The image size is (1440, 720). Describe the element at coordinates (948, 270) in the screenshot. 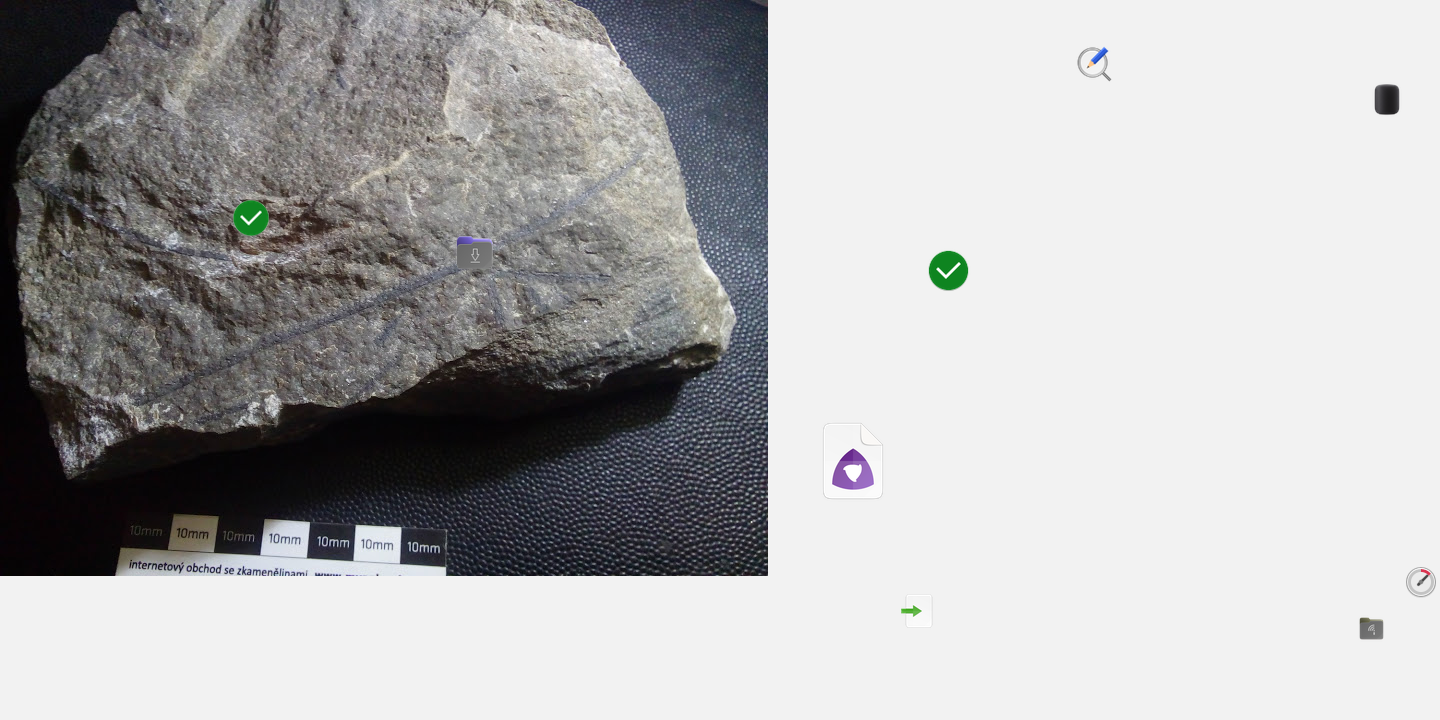

I see `indicates file or folder is fully synced` at that location.